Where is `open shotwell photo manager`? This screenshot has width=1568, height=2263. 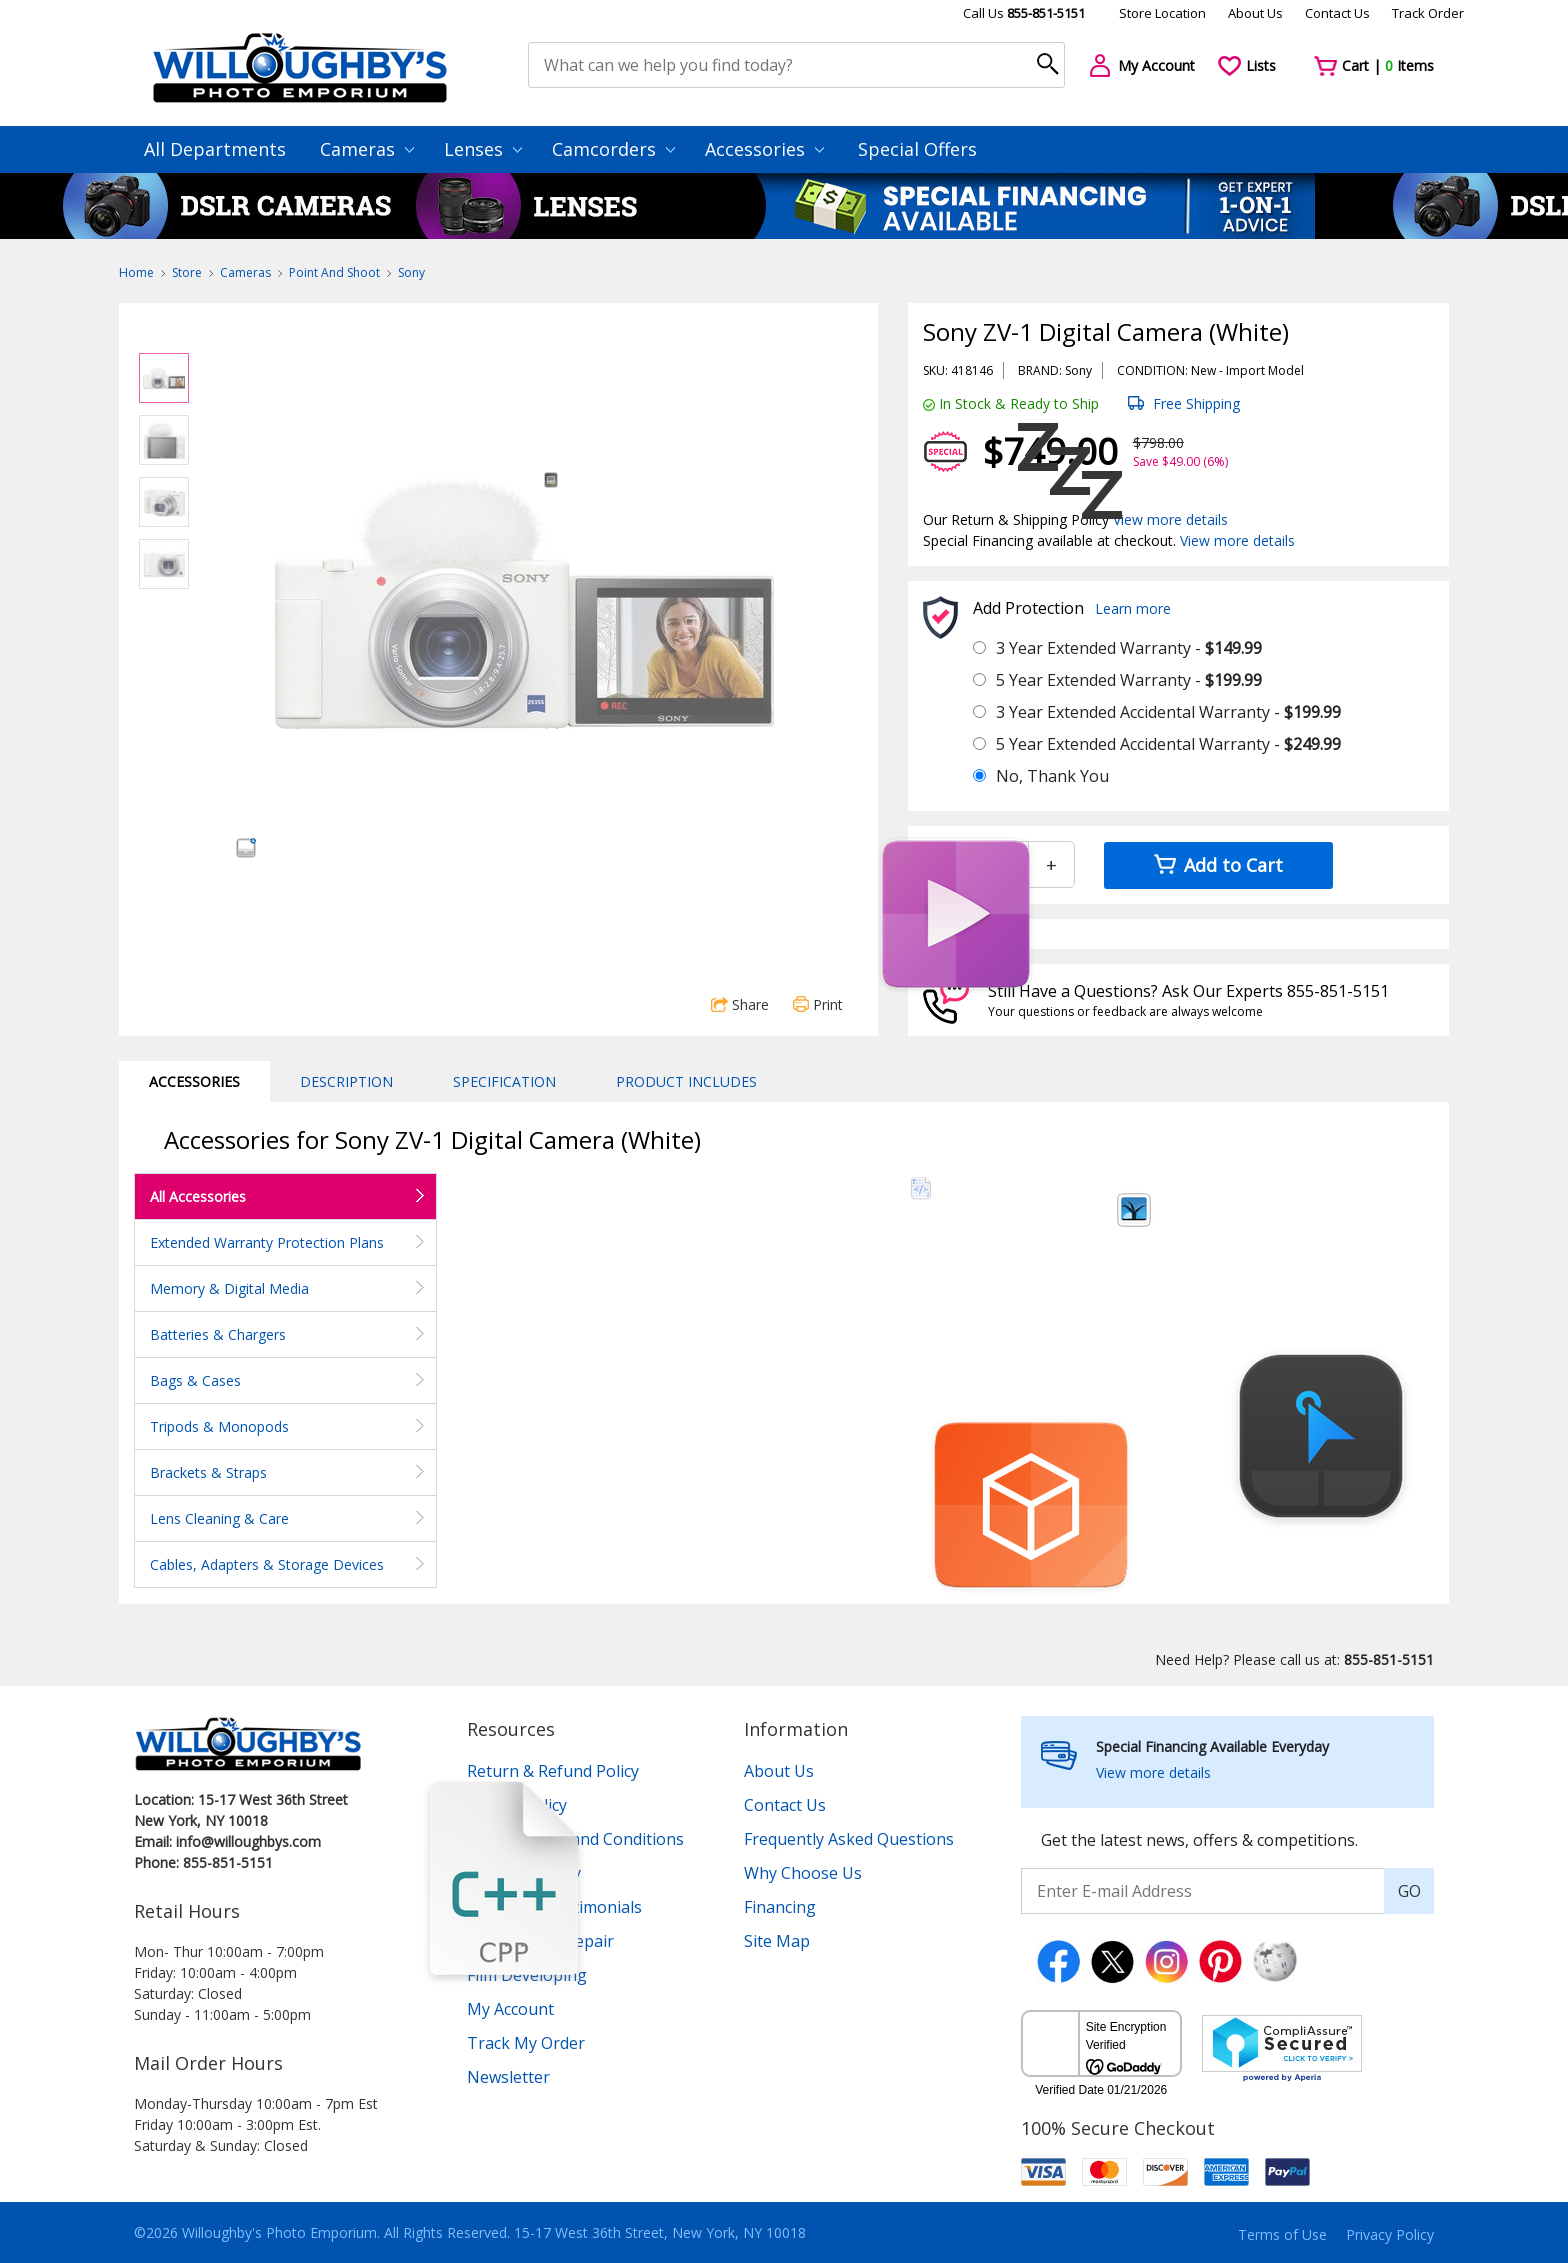
open shotwell photo manager is located at coordinates (1134, 1210).